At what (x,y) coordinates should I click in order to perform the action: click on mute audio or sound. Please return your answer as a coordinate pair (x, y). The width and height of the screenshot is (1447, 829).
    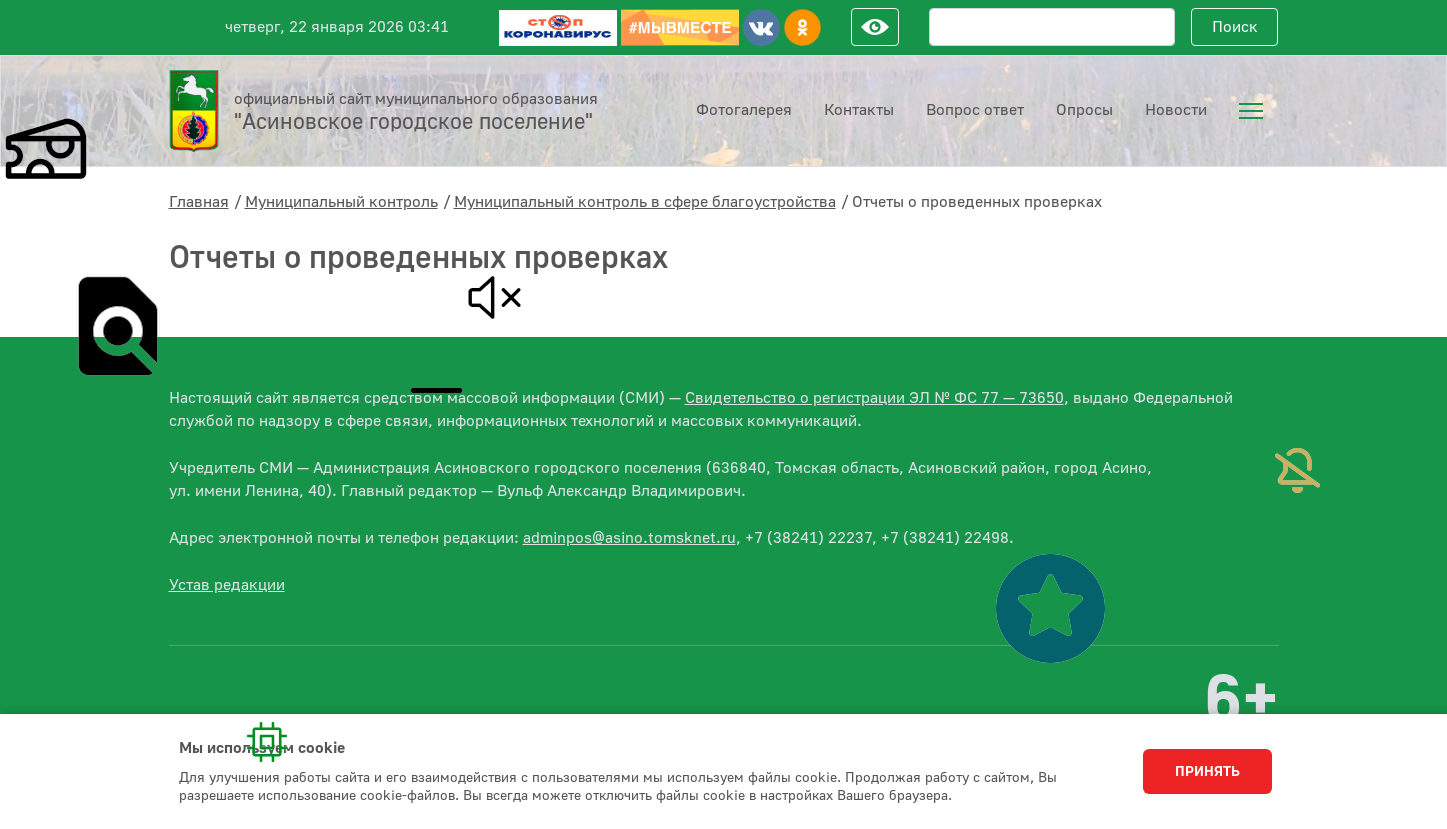
    Looking at the image, I should click on (494, 297).